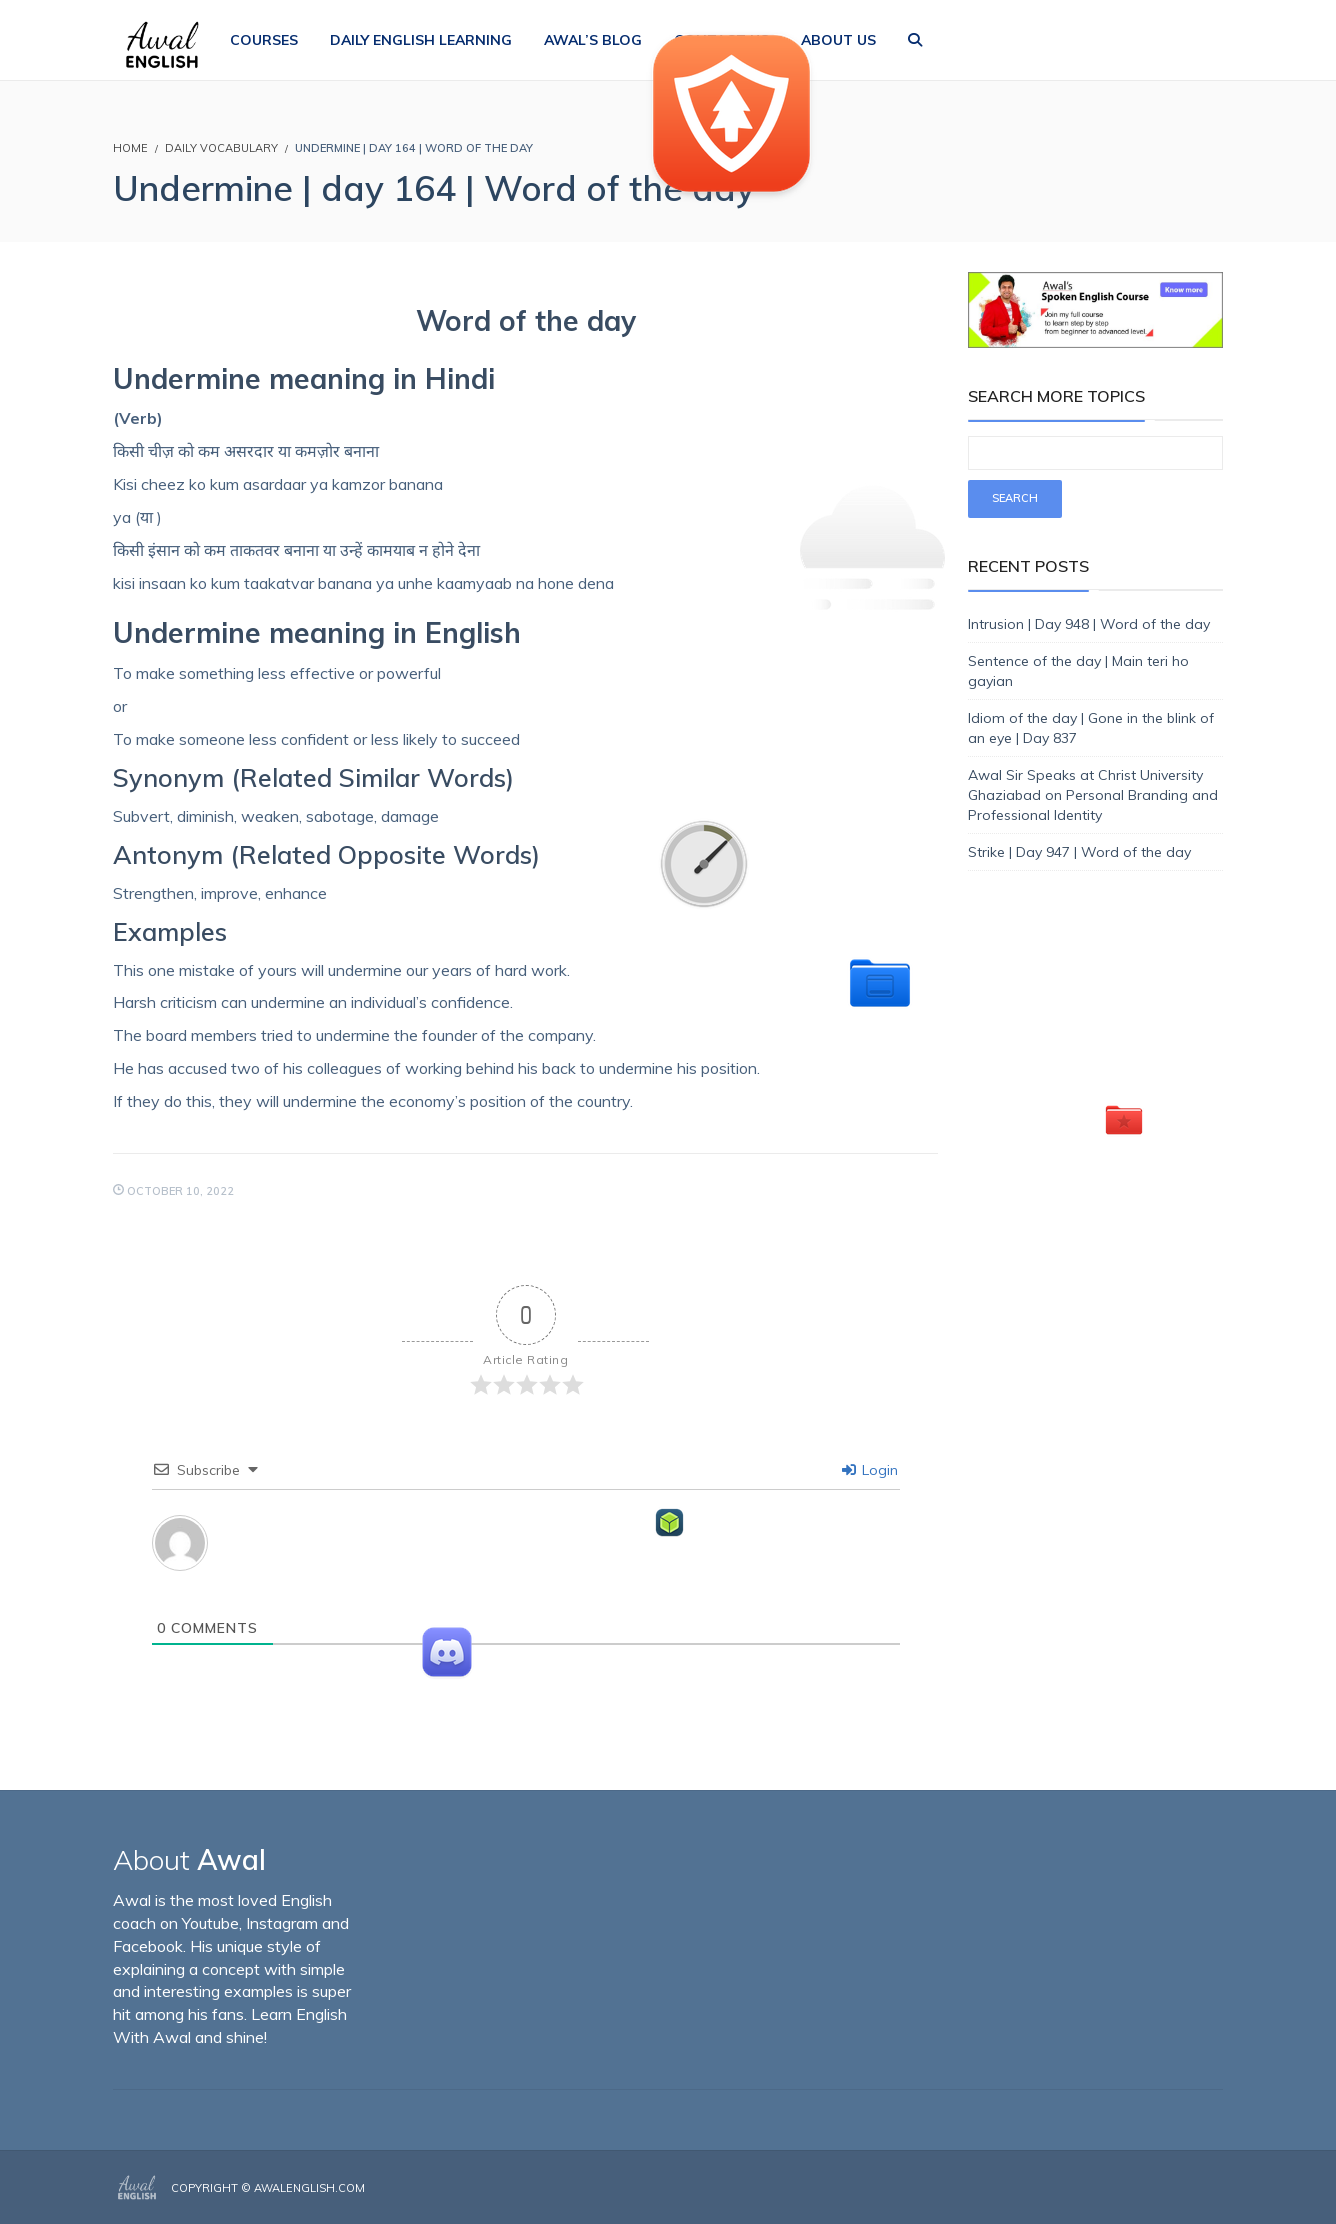  I want to click on access your bookmarked or favorited files, so click(1124, 1120).